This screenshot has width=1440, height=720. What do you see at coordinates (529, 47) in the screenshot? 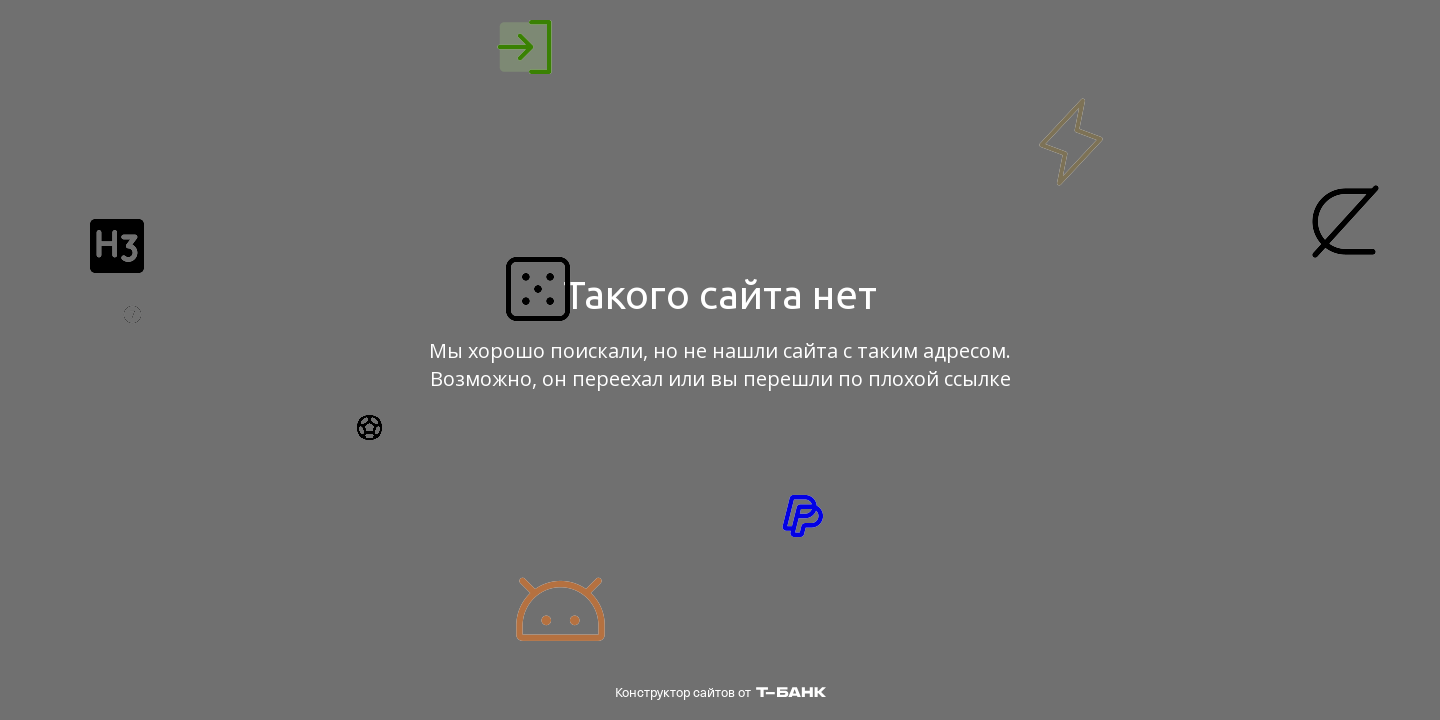
I see `sign in to your account` at bounding box center [529, 47].